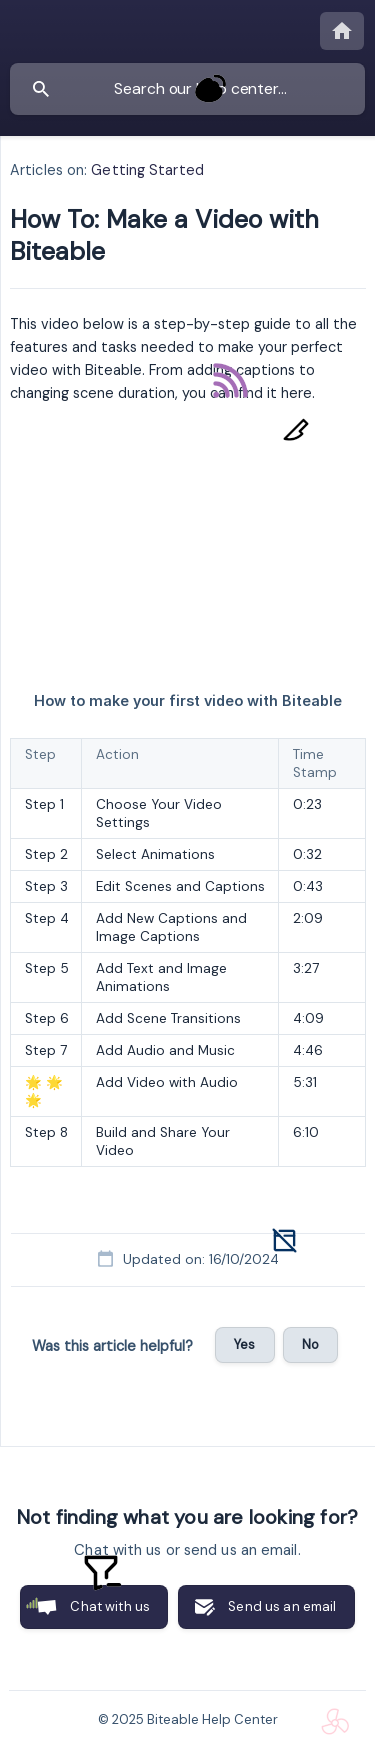 The width and height of the screenshot is (375, 1749). Describe the element at coordinates (32, 1603) in the screenshot. I see `indicates full signal strength` at that location.